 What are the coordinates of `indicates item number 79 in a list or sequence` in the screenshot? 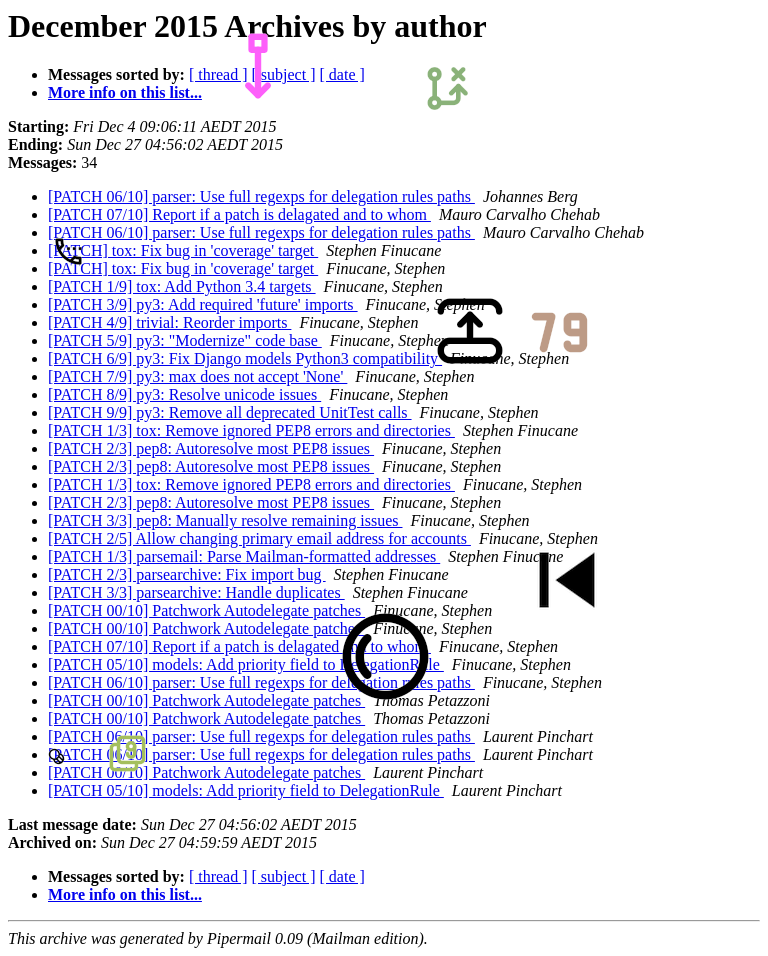 It's located at (559, 332).